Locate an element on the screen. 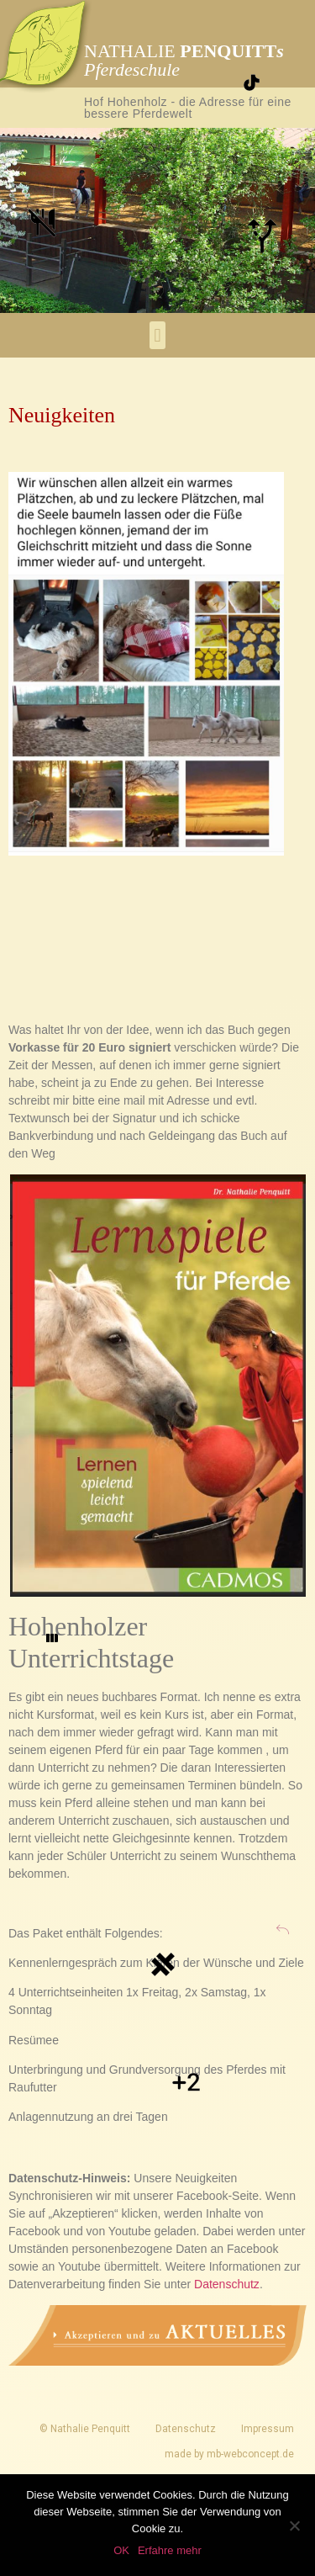  open the TikTok app is located at coordinates (251, 82).